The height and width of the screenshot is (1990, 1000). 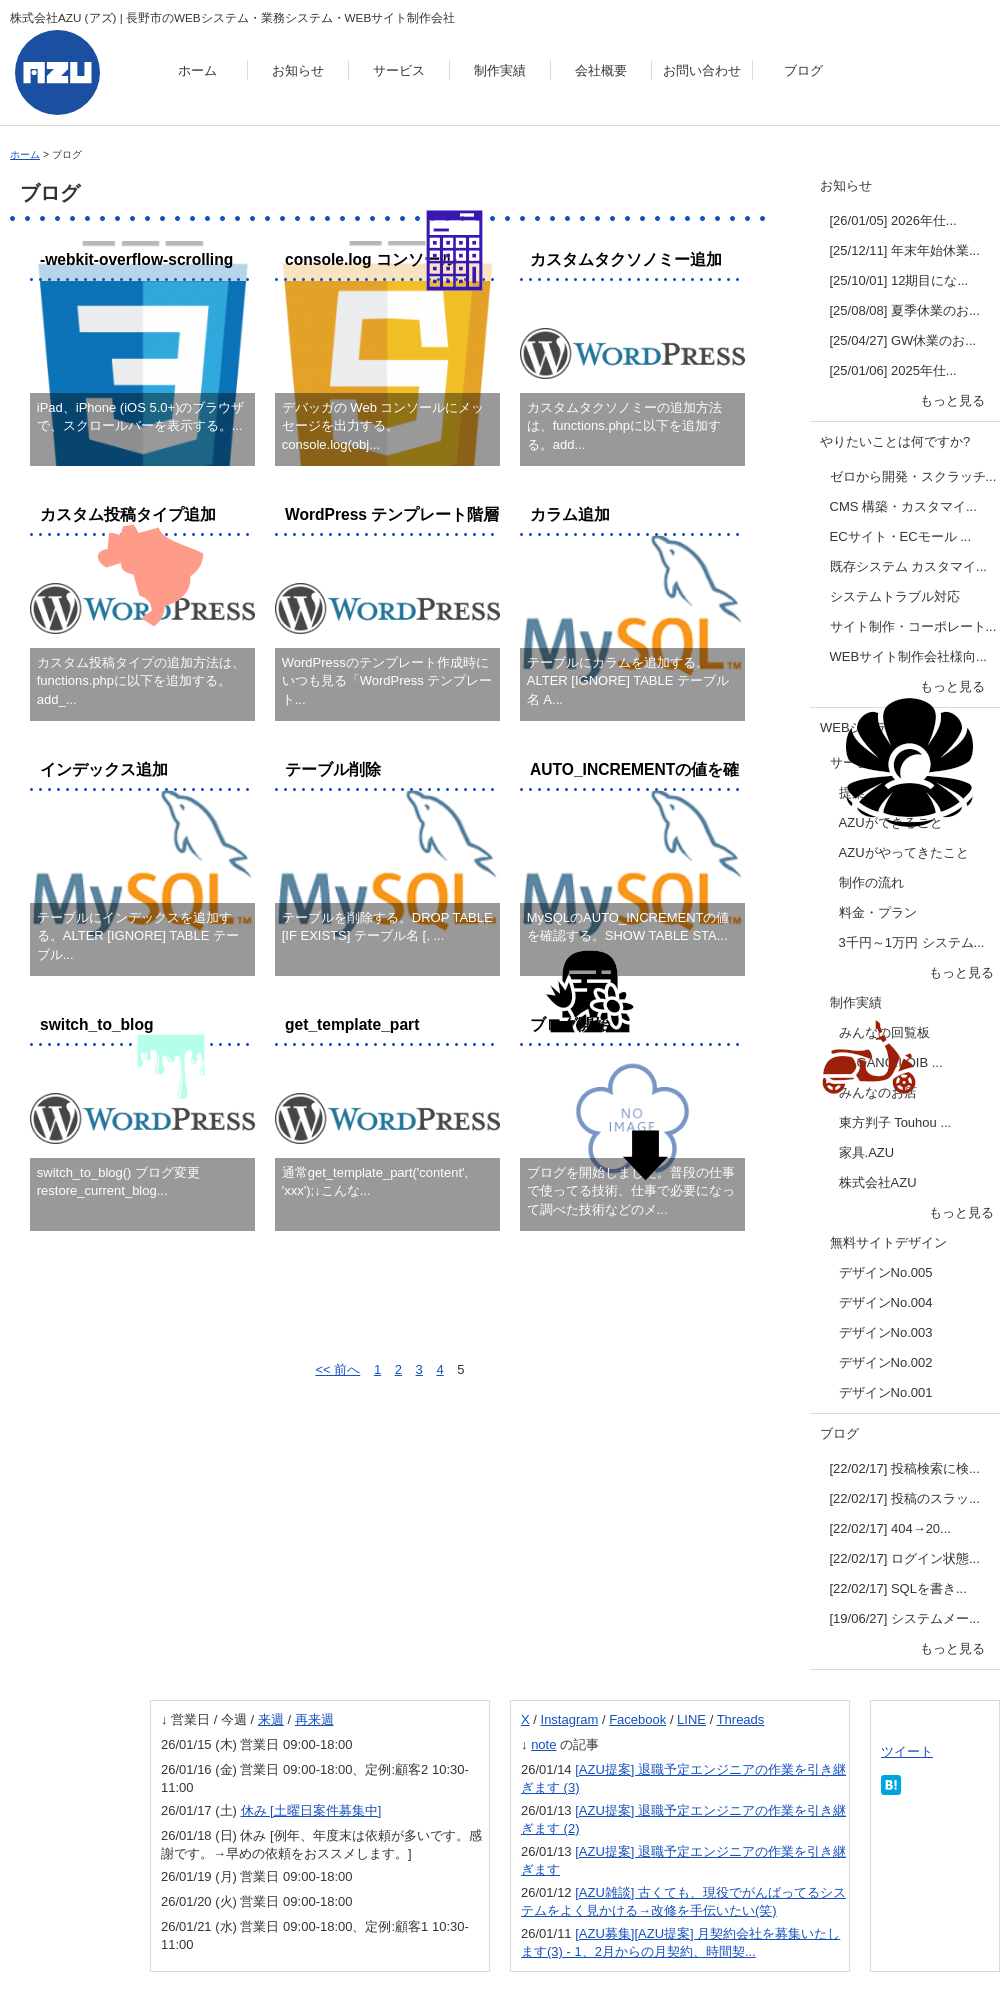 What do you see at coordinates (454, 250) in the screenshot?
I see `open the calculator app` at bounding box center [454, 250].